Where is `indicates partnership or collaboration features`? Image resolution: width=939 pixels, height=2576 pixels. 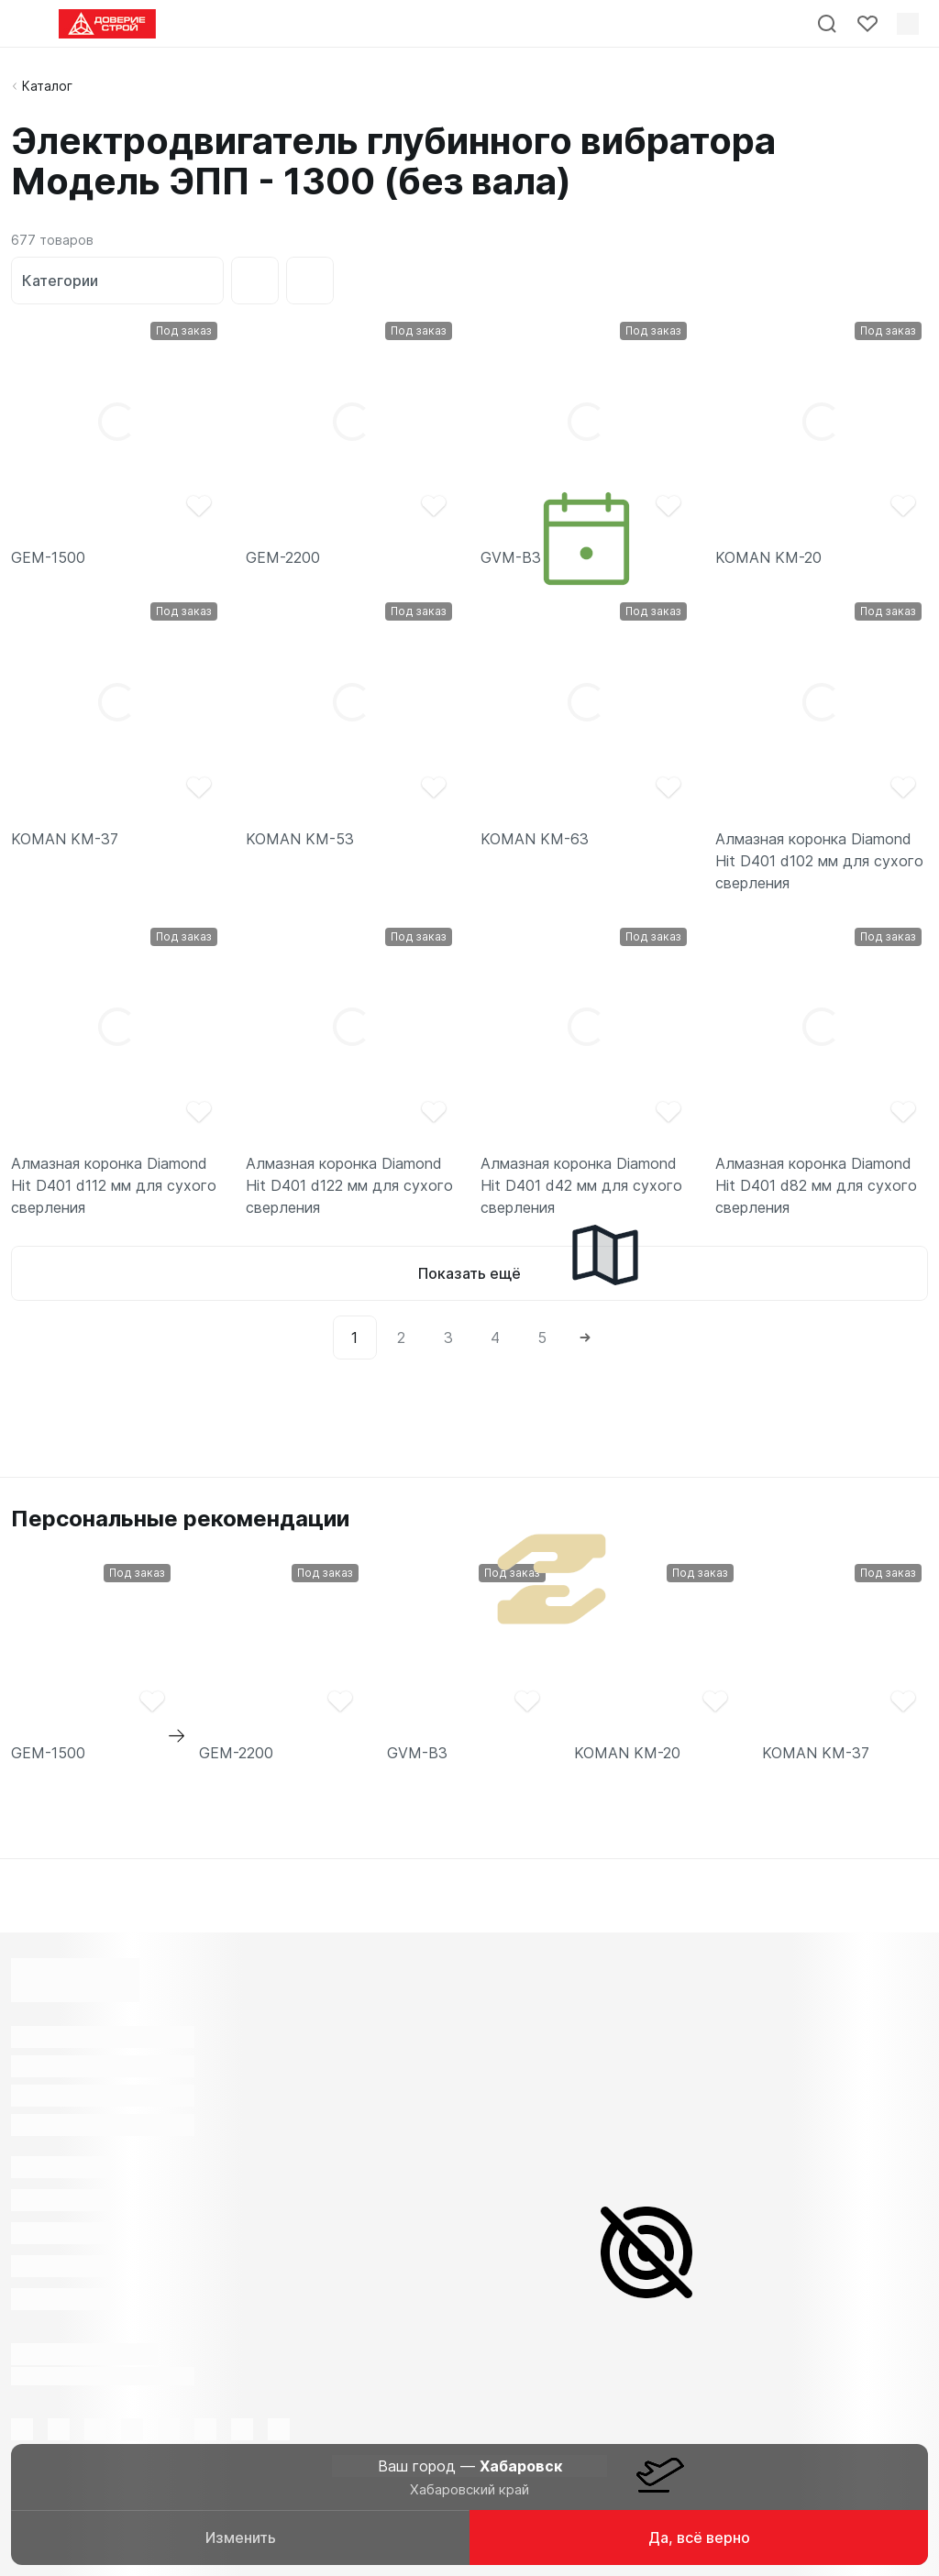 indicates partnership or collaboration features is located at coordinates (551, 1579).